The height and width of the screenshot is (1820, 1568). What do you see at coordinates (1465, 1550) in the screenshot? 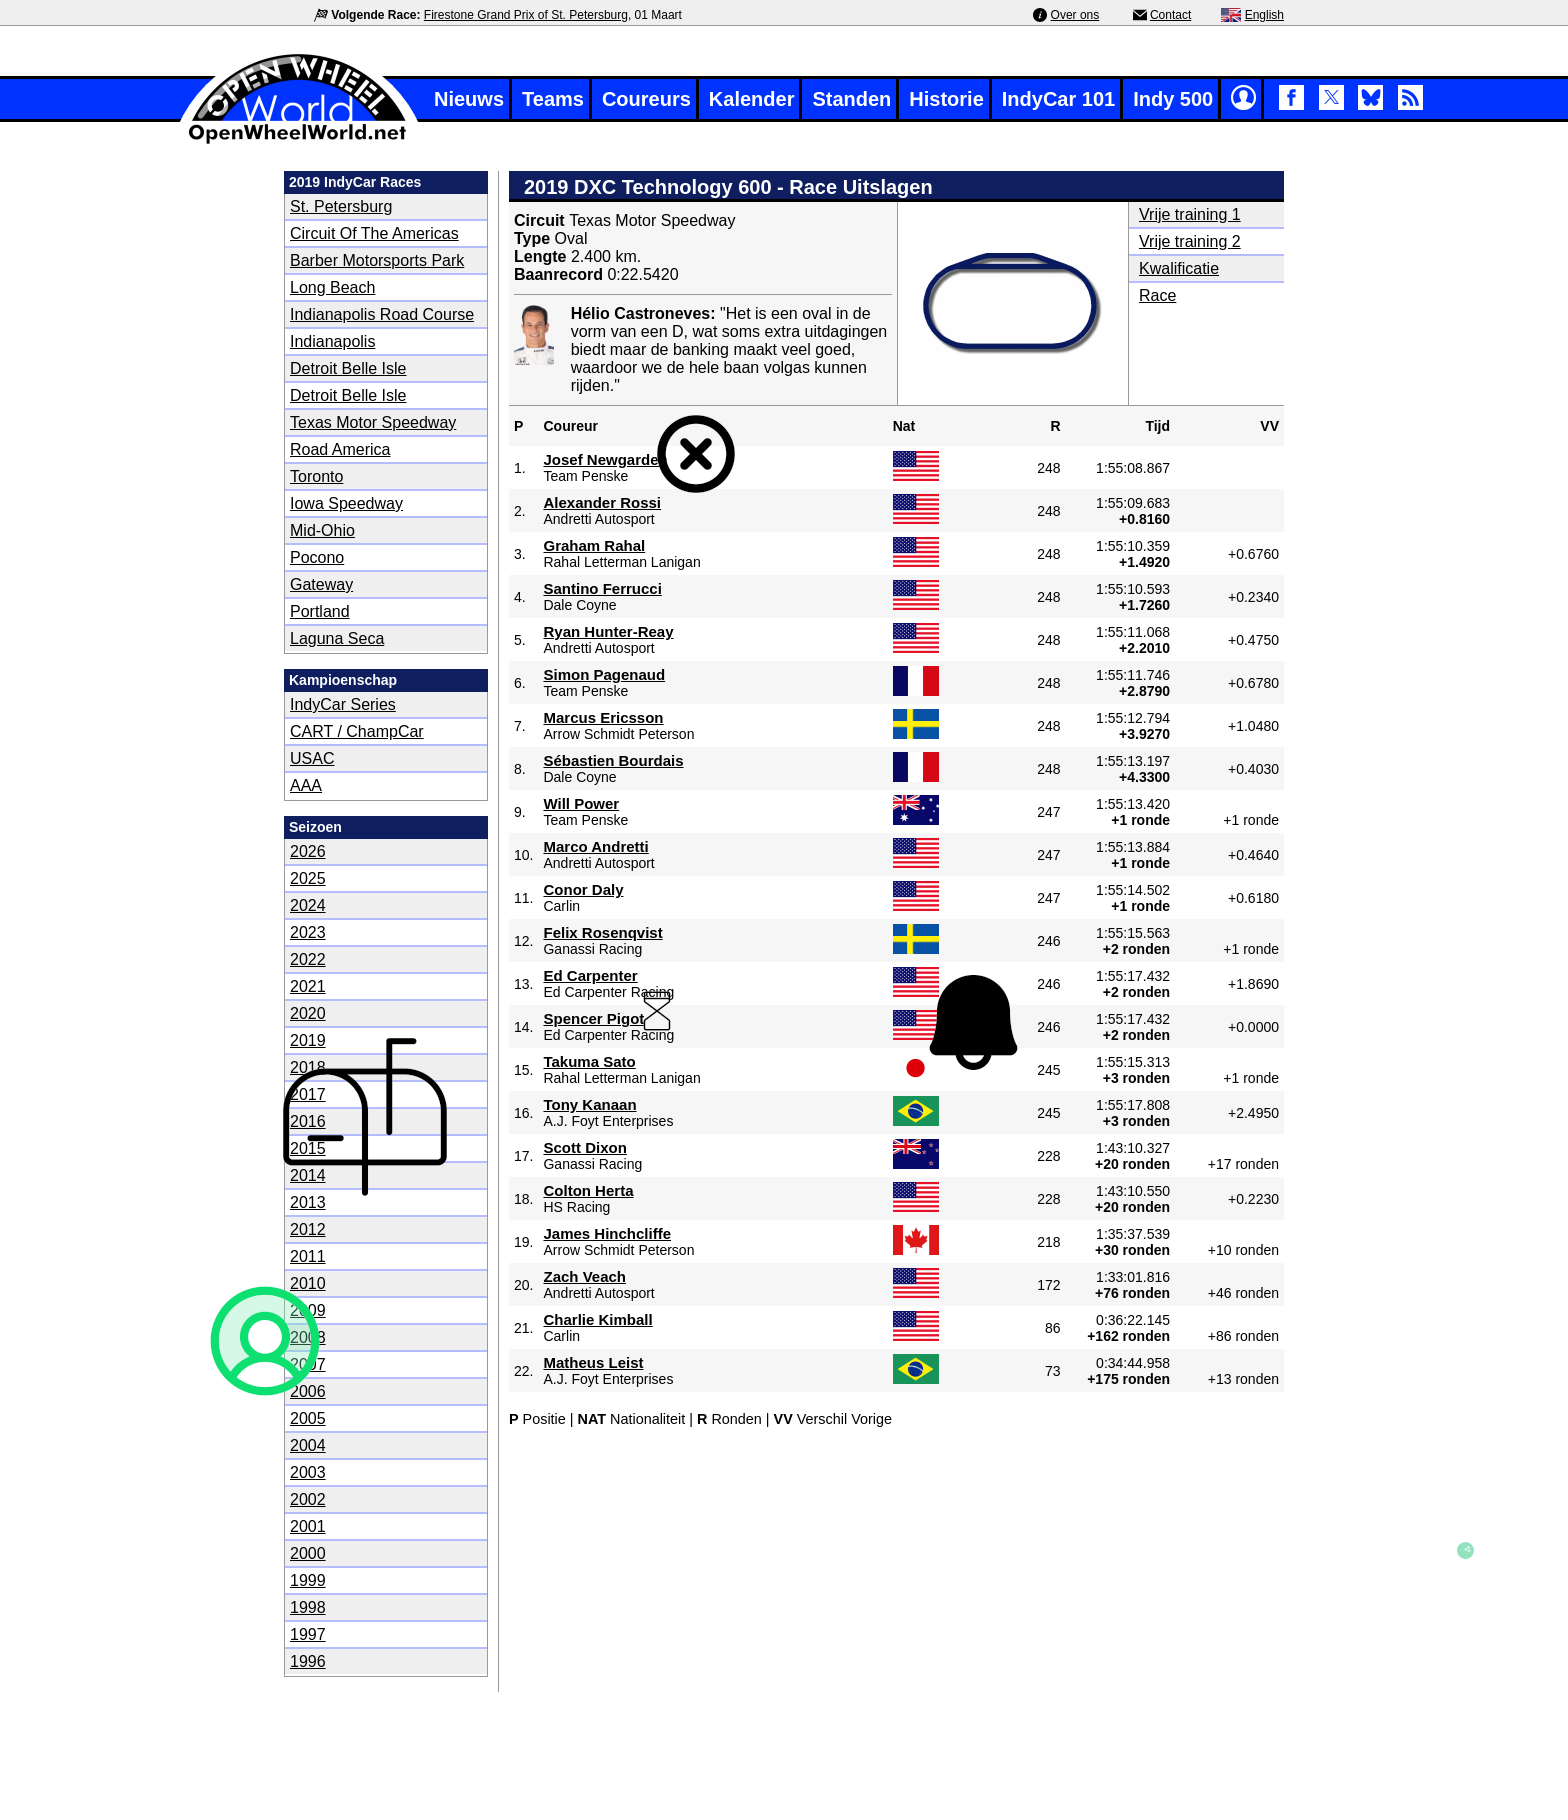
I see `access bowling or sports games` at bounding box center [1465, 1550].